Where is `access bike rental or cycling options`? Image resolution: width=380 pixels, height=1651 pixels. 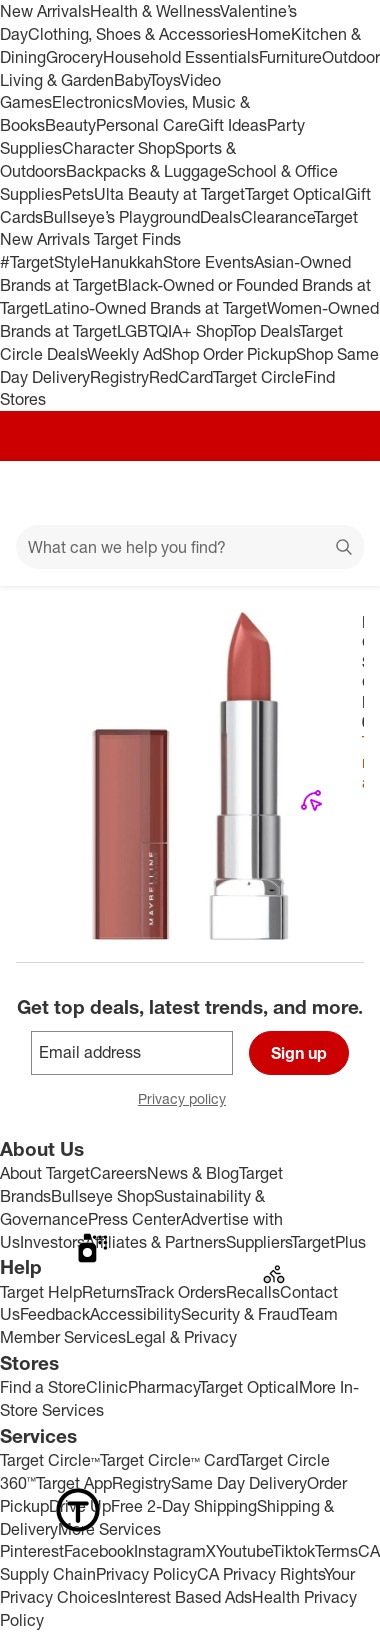 access bike rental or cycling options is located at coordinates (274, 1275).